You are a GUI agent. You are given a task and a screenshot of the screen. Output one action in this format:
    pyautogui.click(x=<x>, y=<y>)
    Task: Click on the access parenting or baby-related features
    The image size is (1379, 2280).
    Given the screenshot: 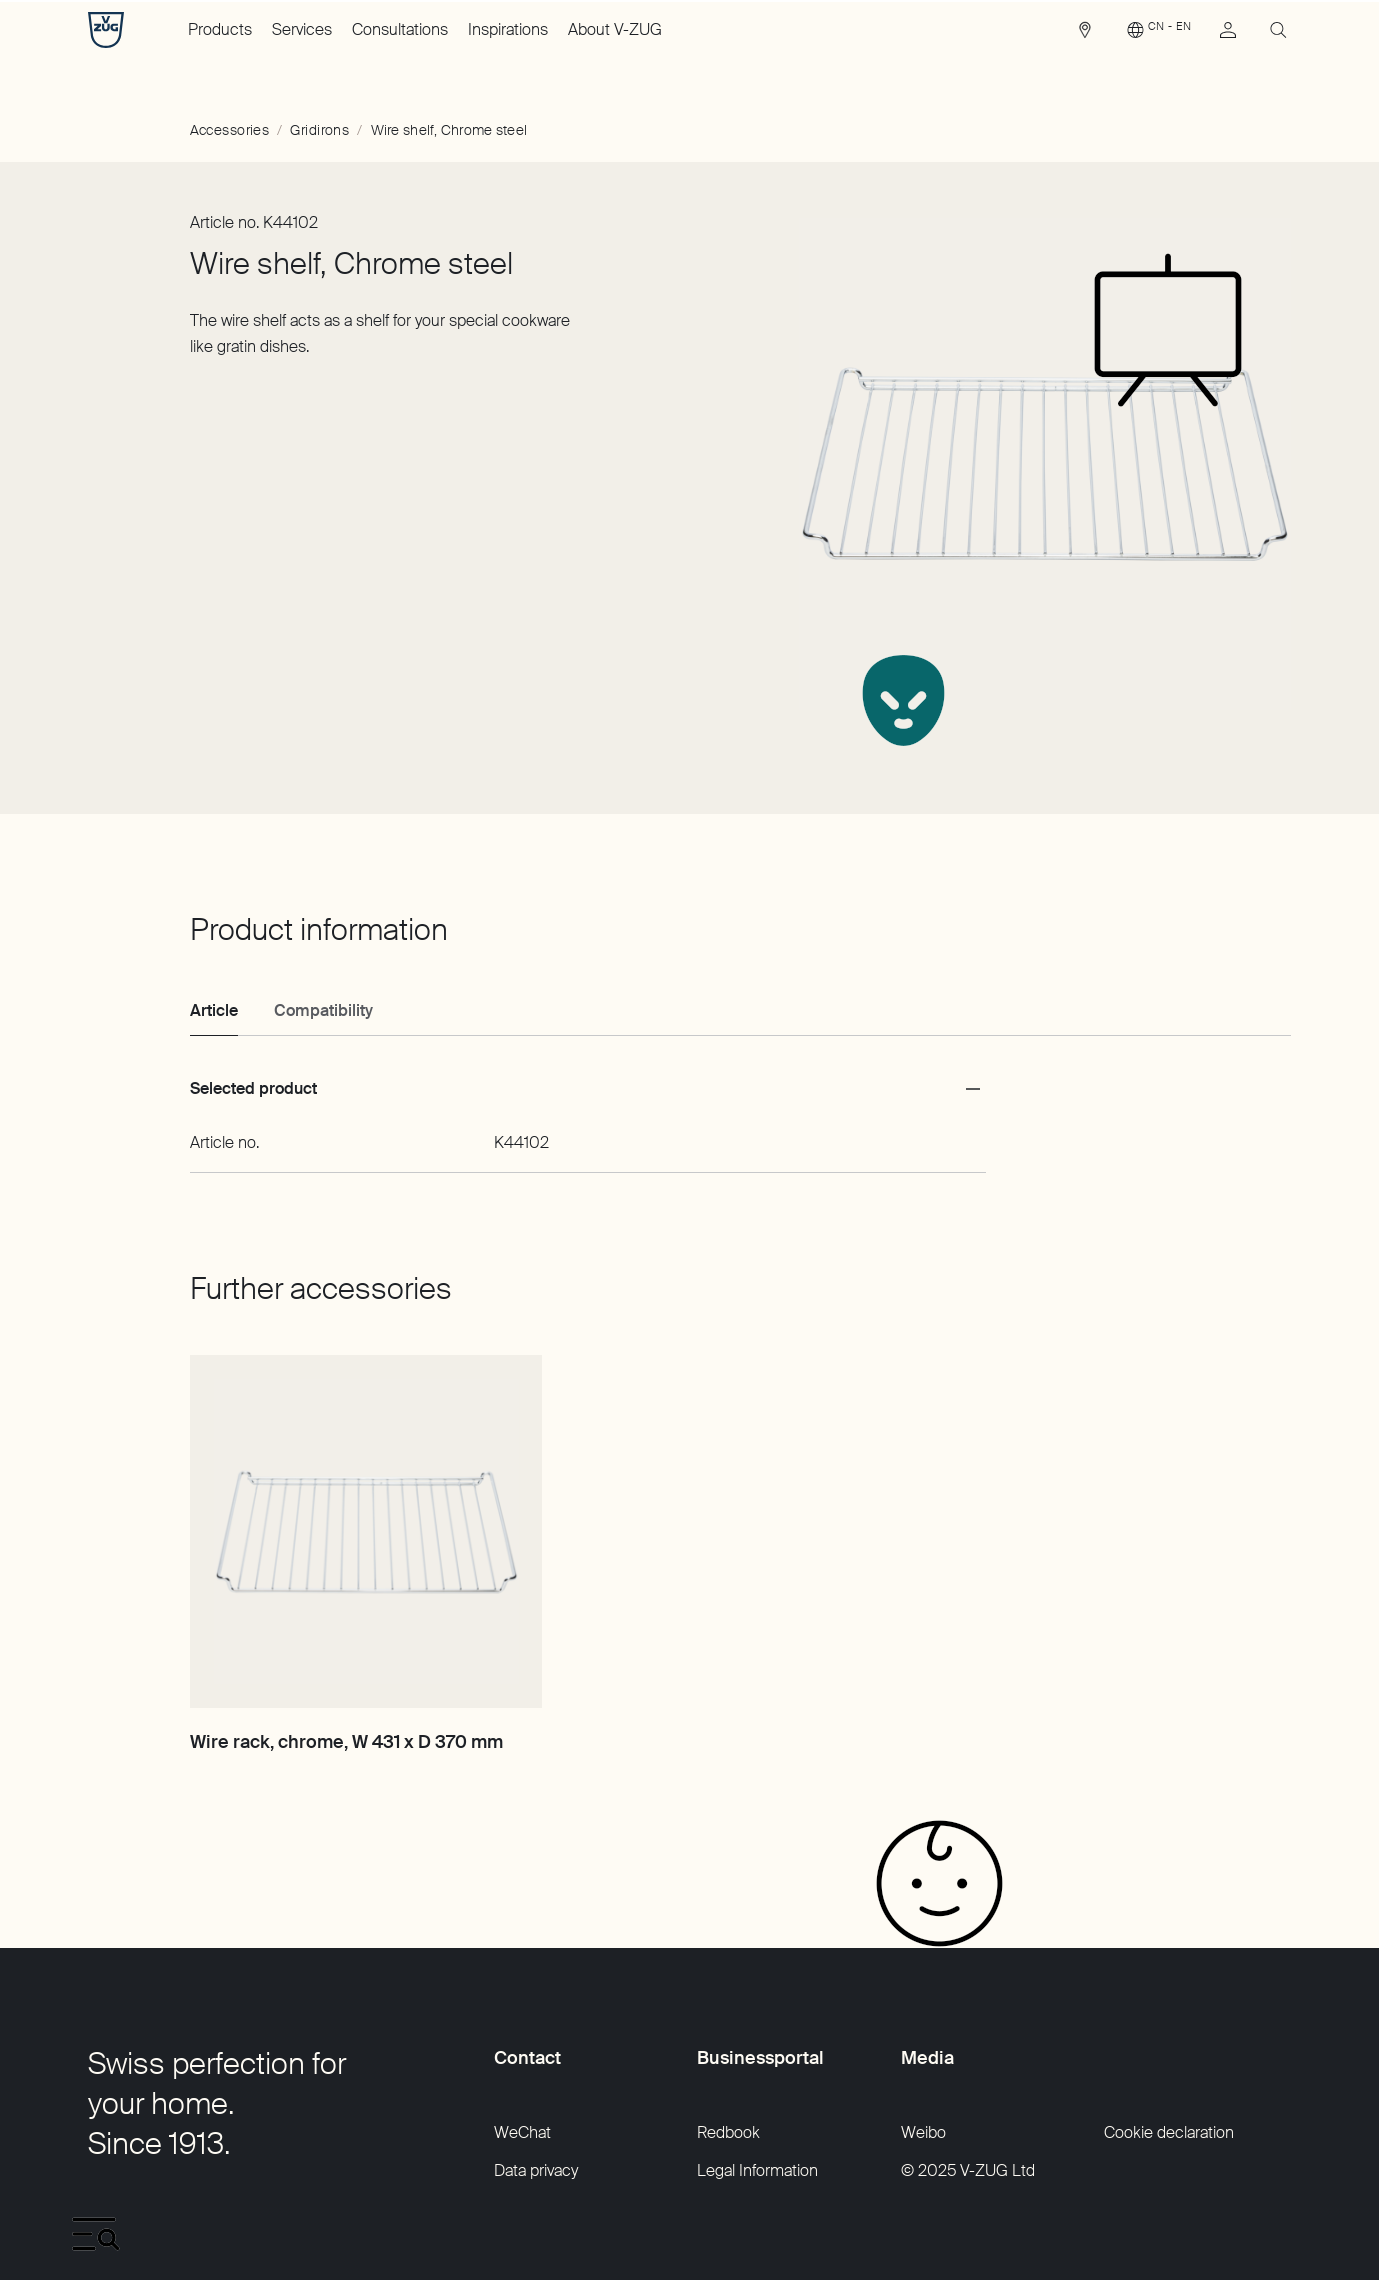 What is the action you would take?
    pyautogui.click(x=939, y=1883)
    